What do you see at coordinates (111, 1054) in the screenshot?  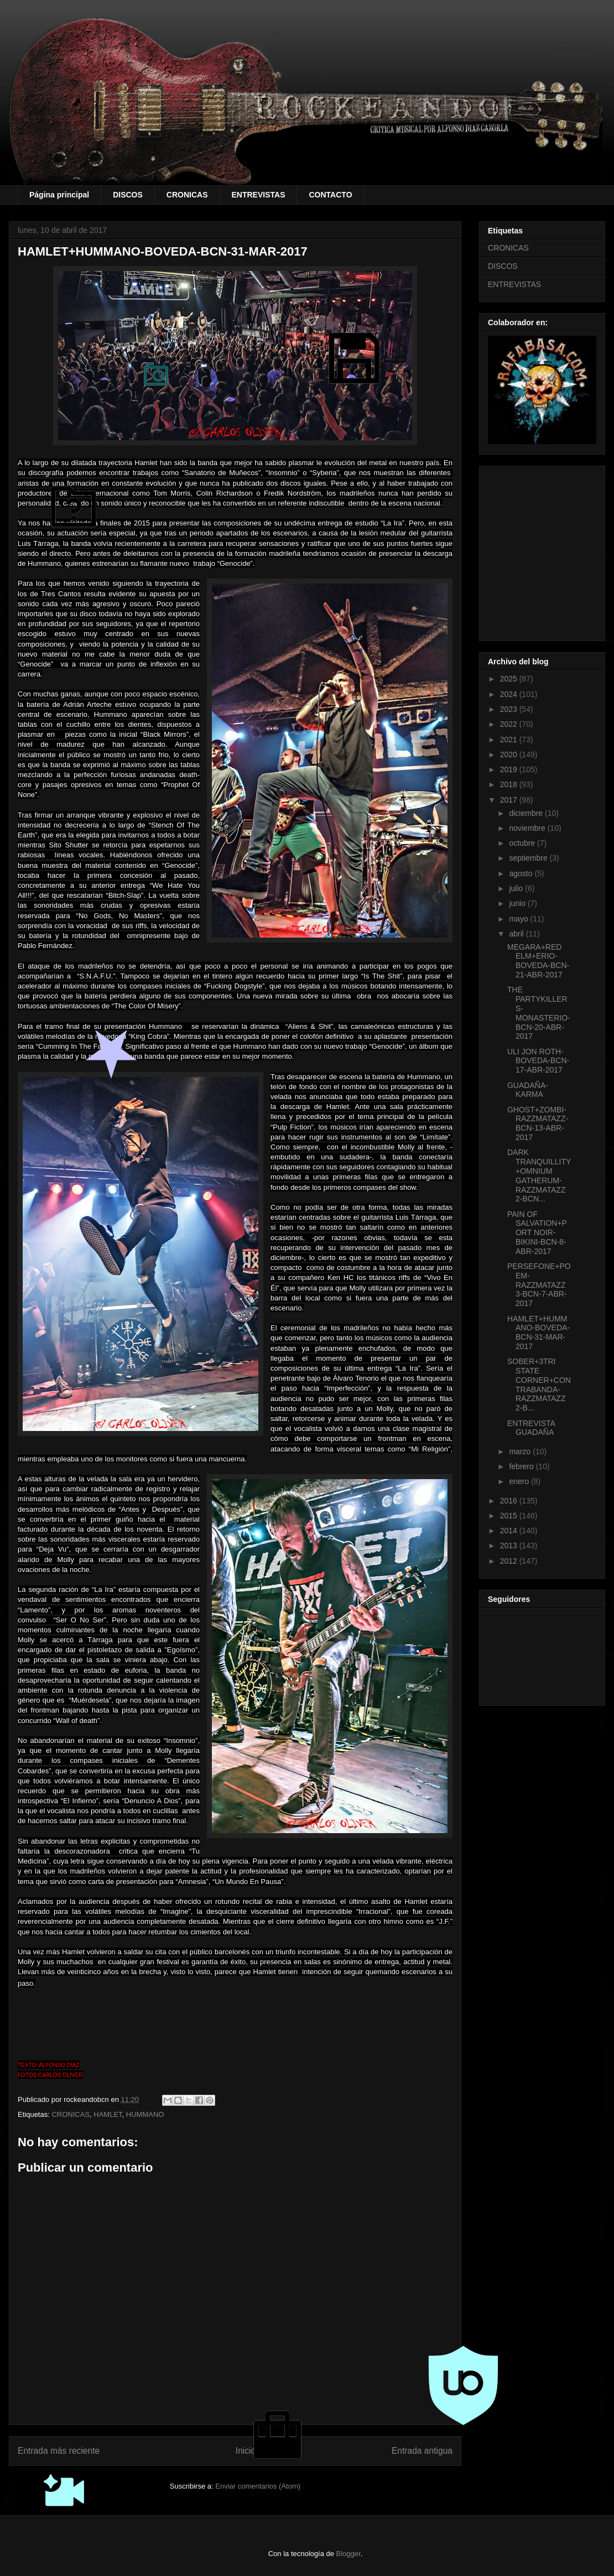 I see `open the Nebula streaming app` at bounding box center [111, 1054].